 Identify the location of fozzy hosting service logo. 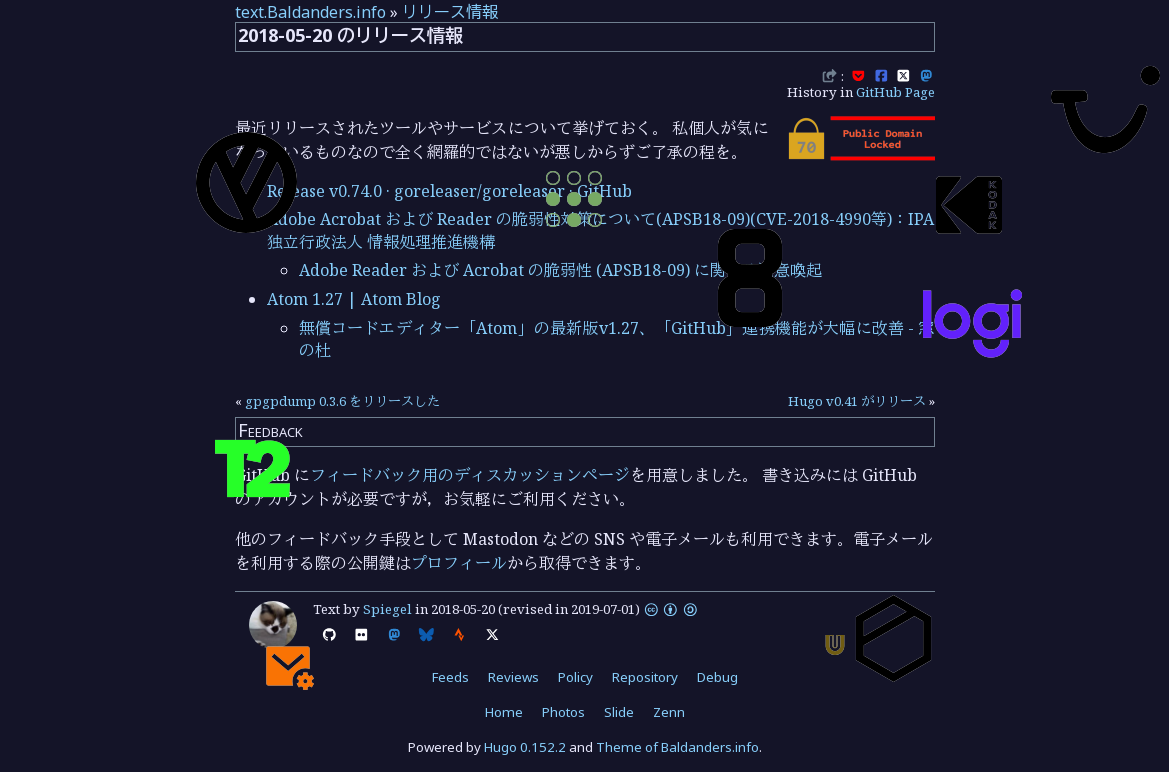
(246, 182).